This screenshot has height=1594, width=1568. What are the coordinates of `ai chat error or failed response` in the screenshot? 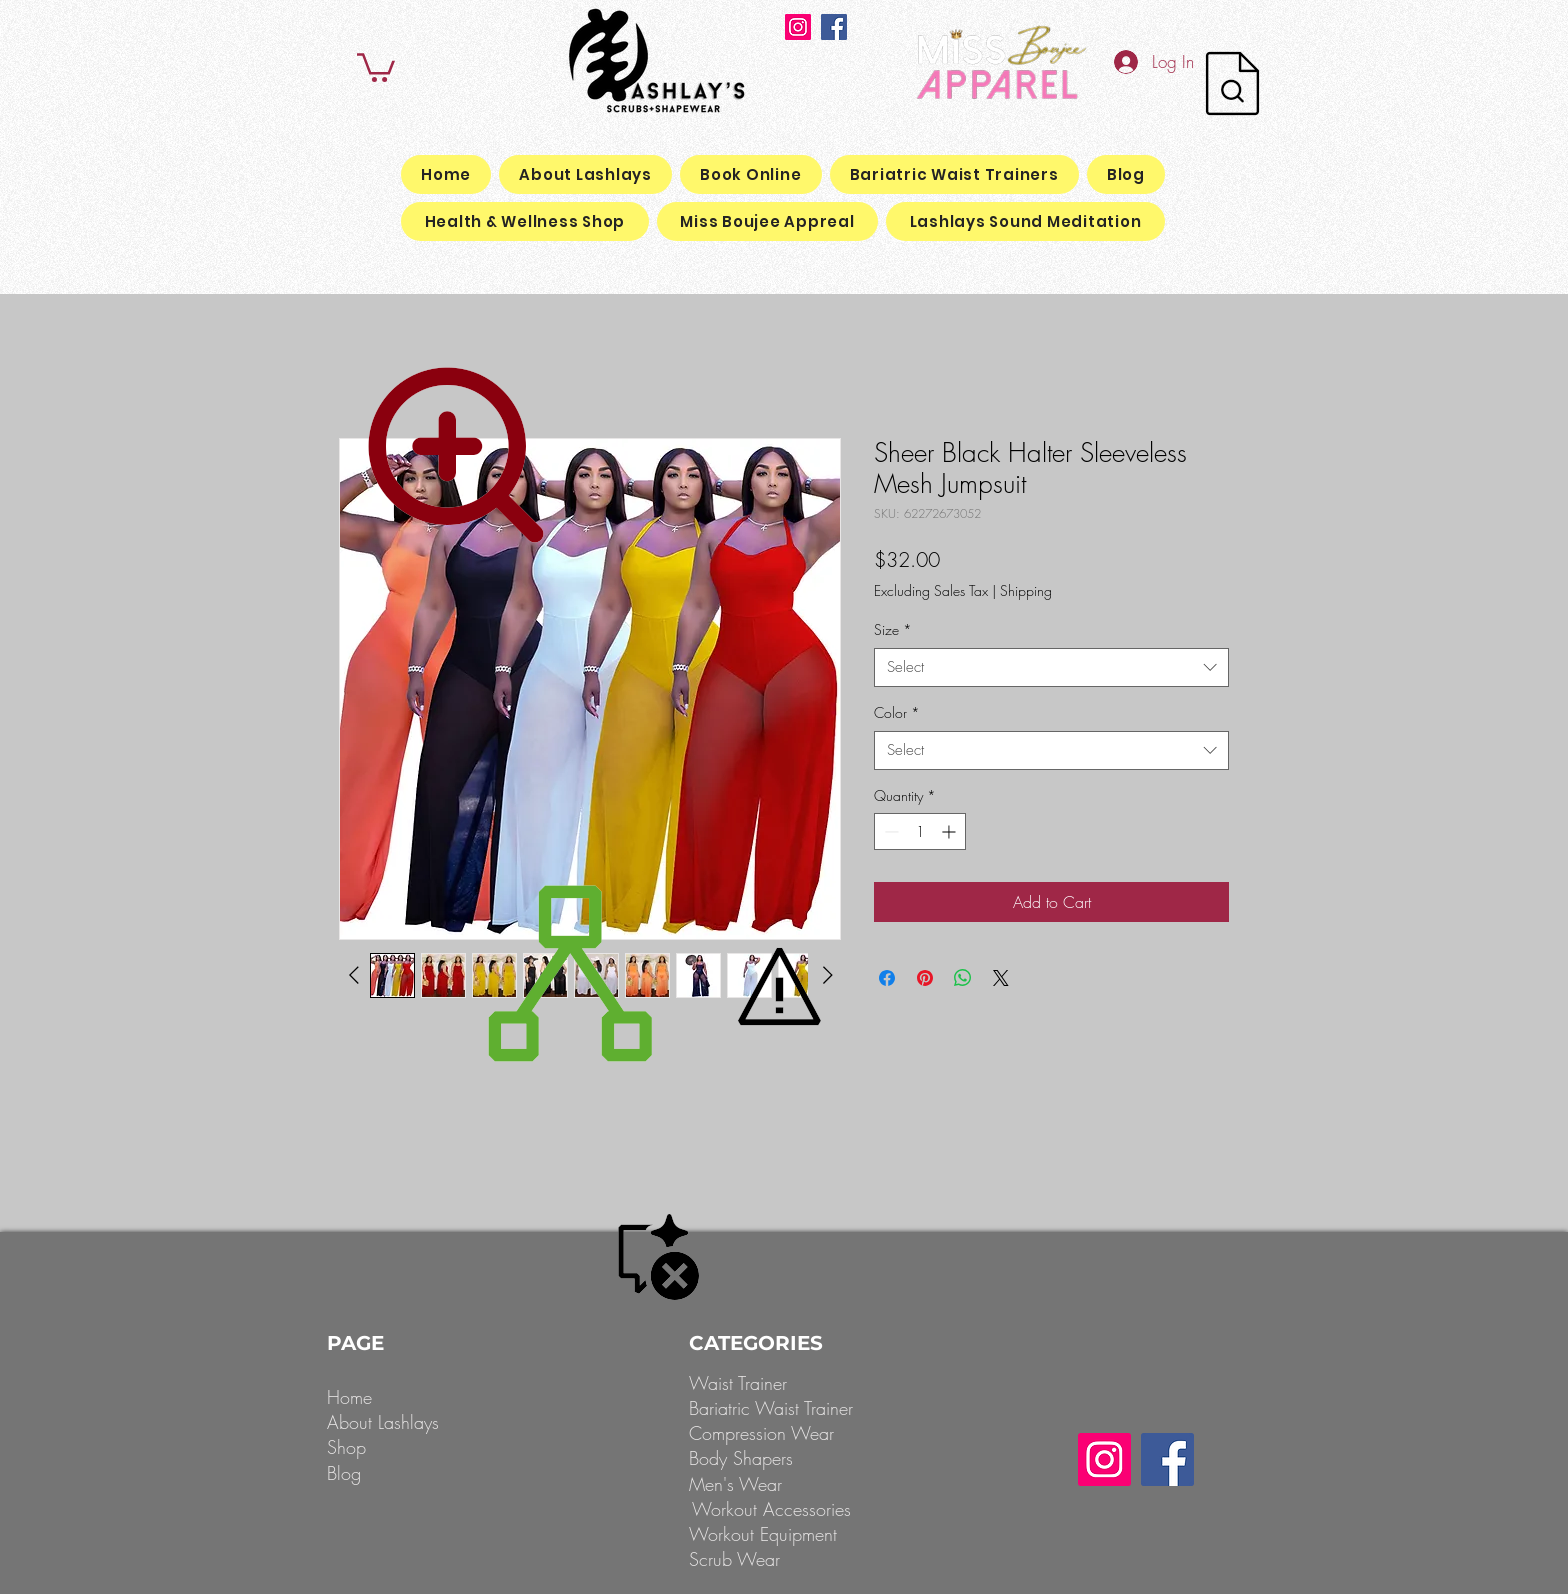 It's located at (656, 1257).